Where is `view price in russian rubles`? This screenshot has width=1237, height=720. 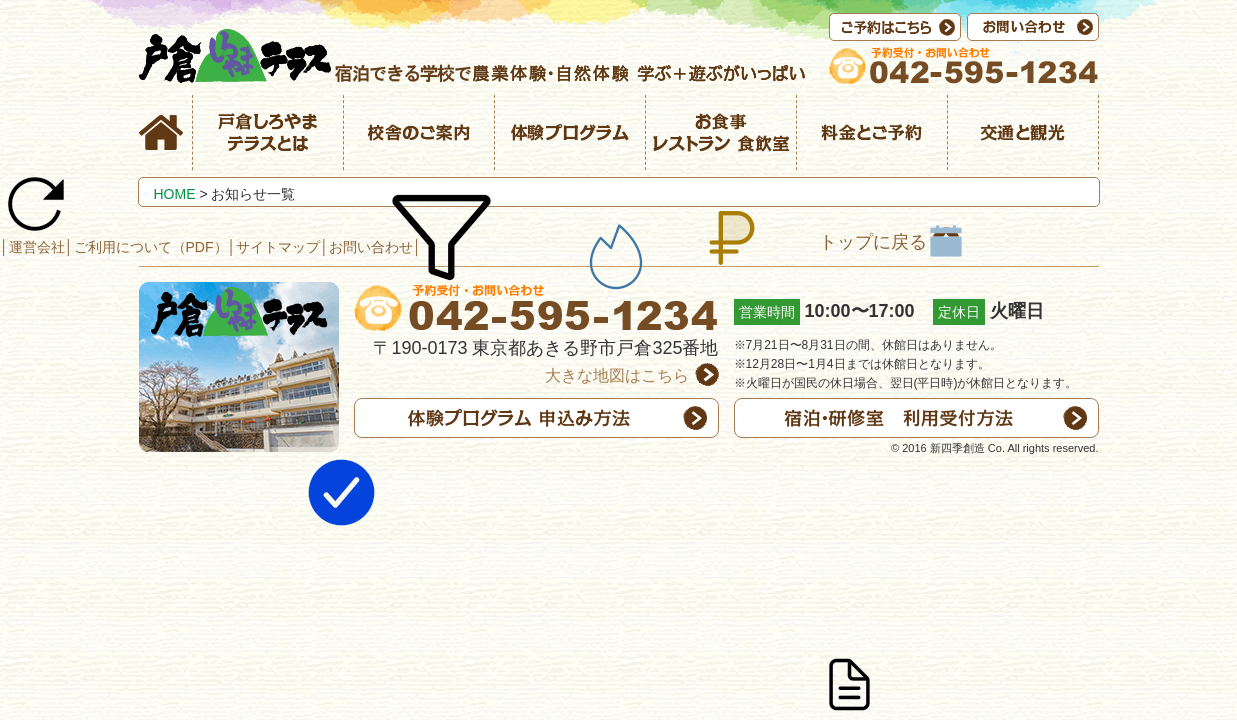 view price in russian rubles is located at coordinates (732, 238).